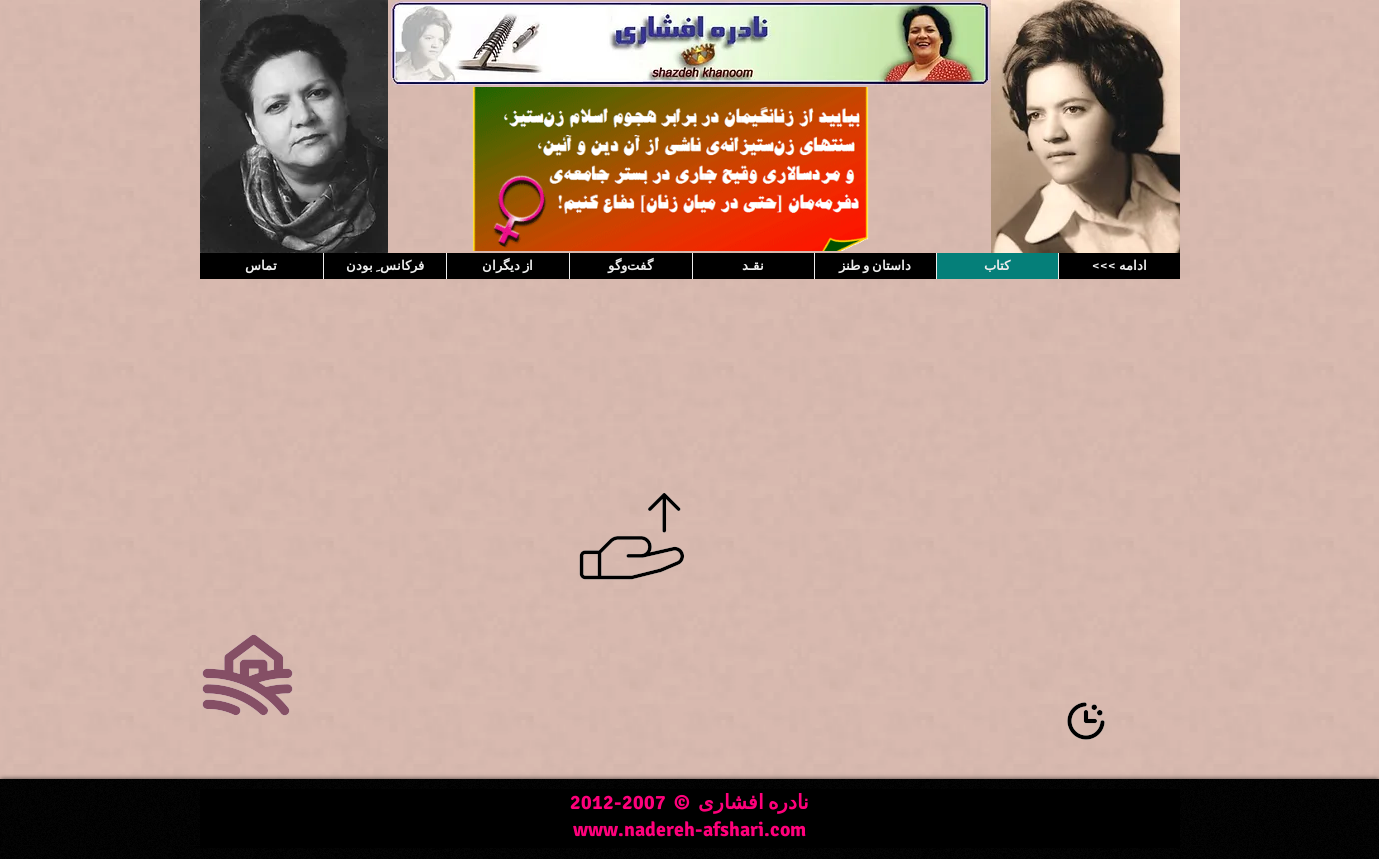 The image size is (1379, 859). What do you see at coordinates (1086, 721) in the screenshot?
I see `view remaining time or countdown timer` at bounding box center [1086, 721].